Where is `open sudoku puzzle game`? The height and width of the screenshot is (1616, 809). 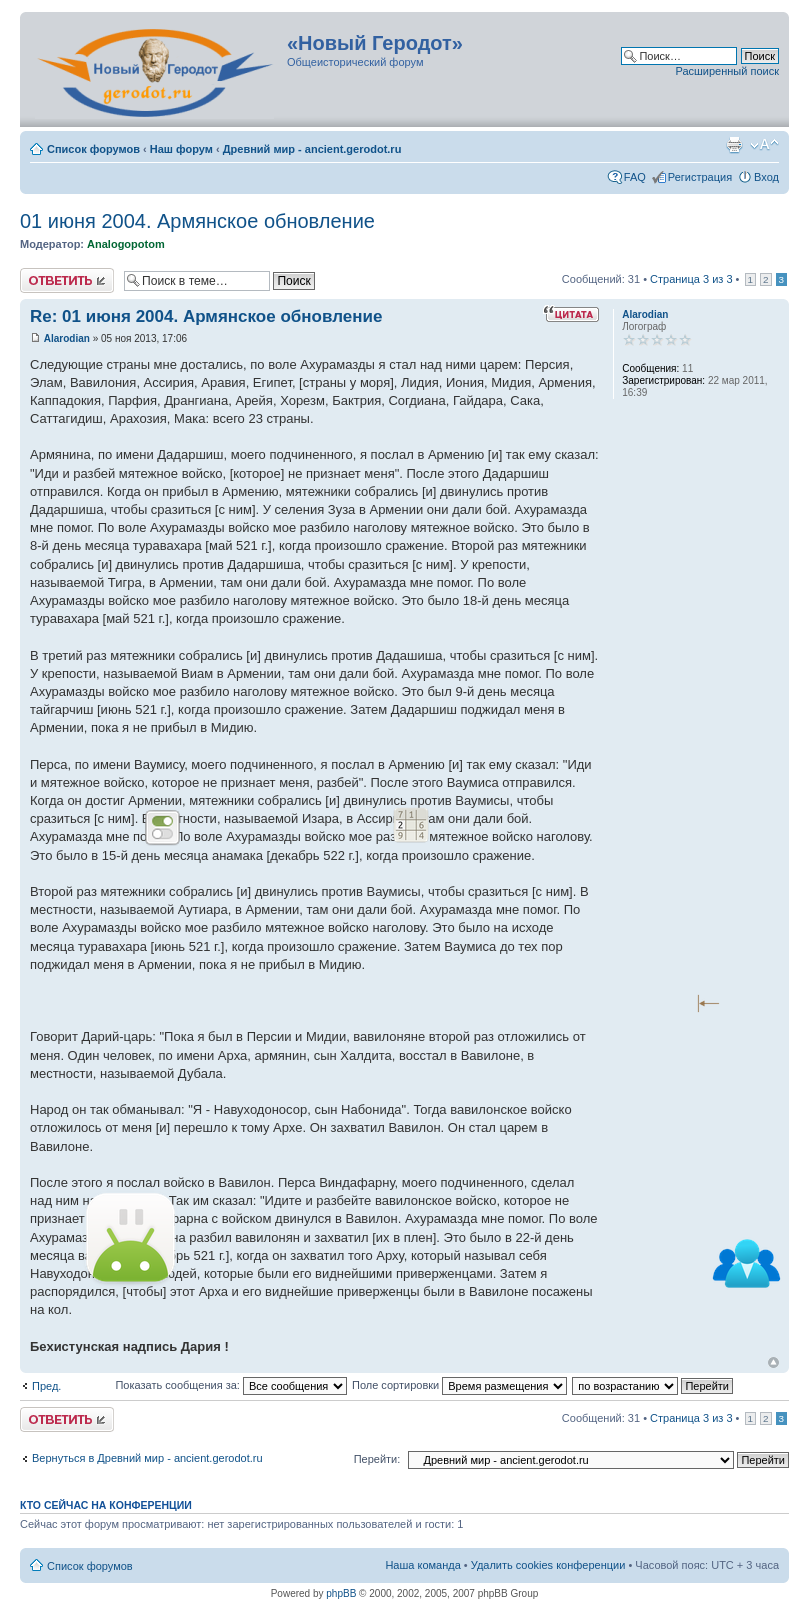
open sudoku puzzle game is located at coordinates (411, 825).